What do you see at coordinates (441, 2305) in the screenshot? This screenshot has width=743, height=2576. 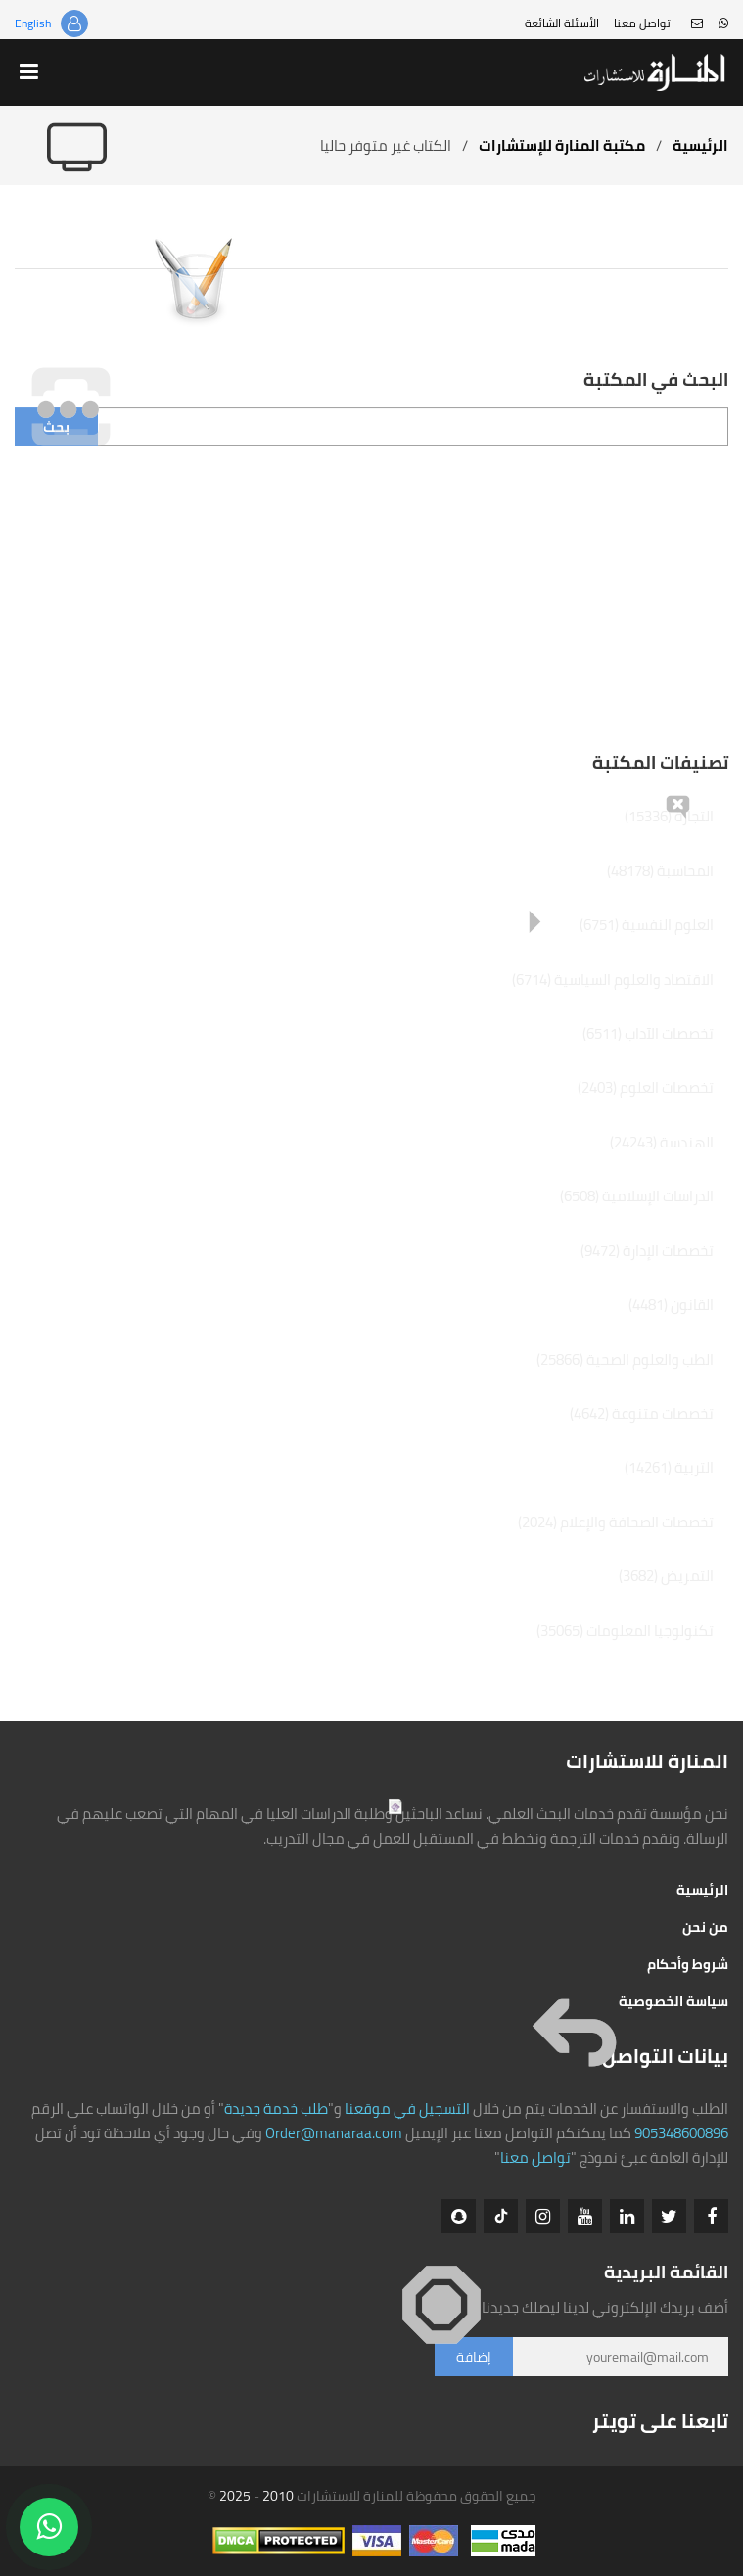 I see `stop a running process or task` at bounding box center [441, 2305].